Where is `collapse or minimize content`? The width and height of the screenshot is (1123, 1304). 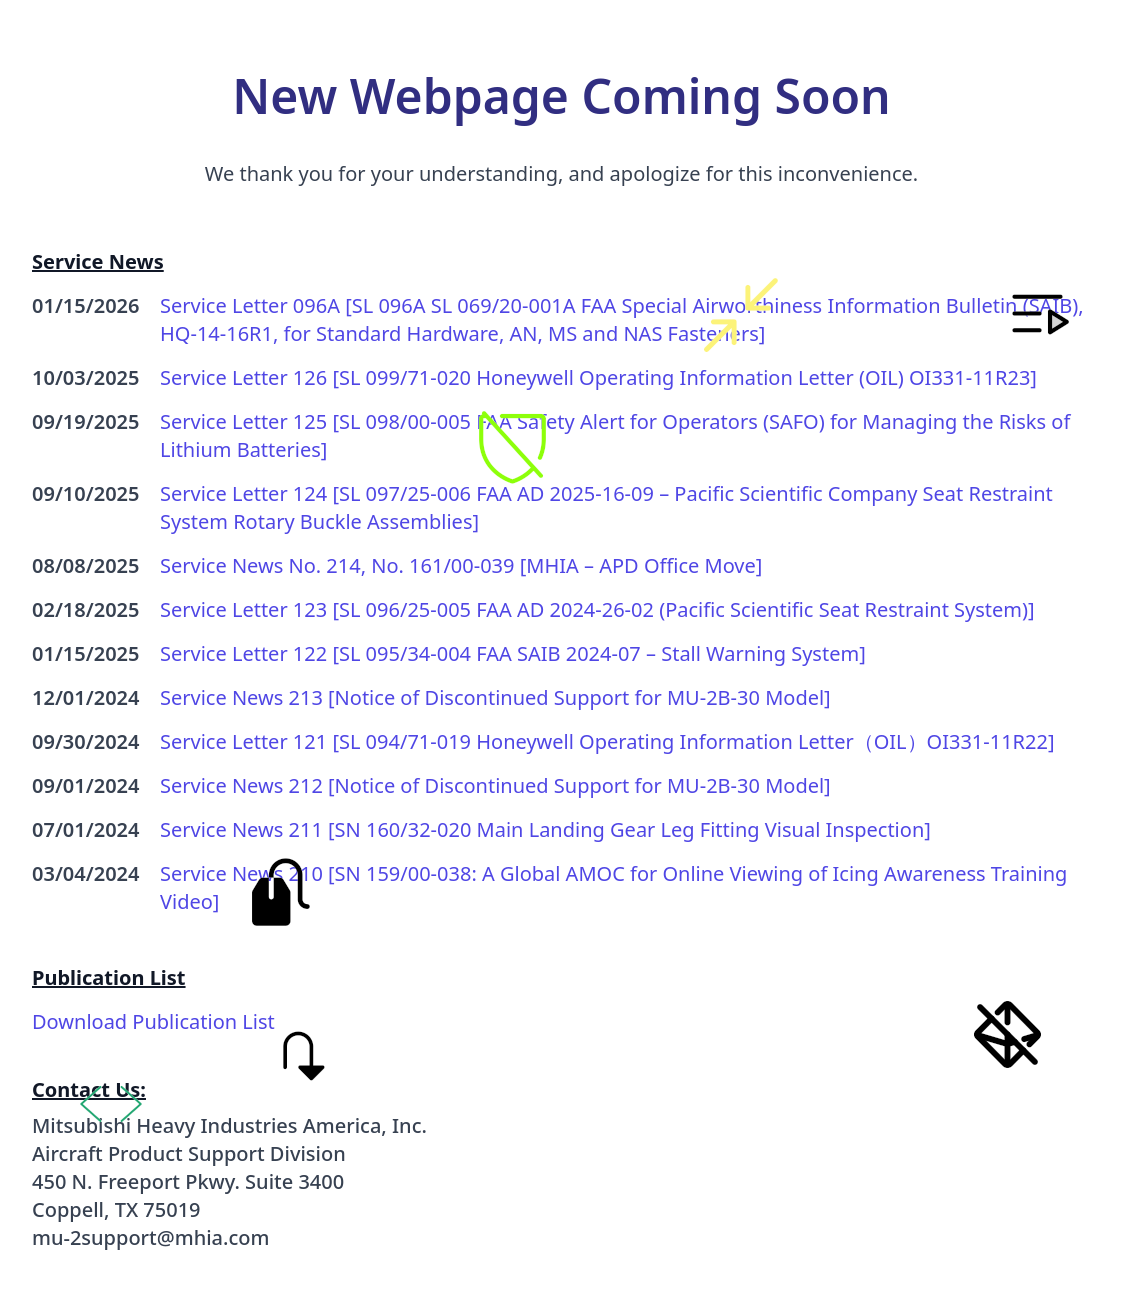
collapse or minimize content is located at coordinates (741, 315).